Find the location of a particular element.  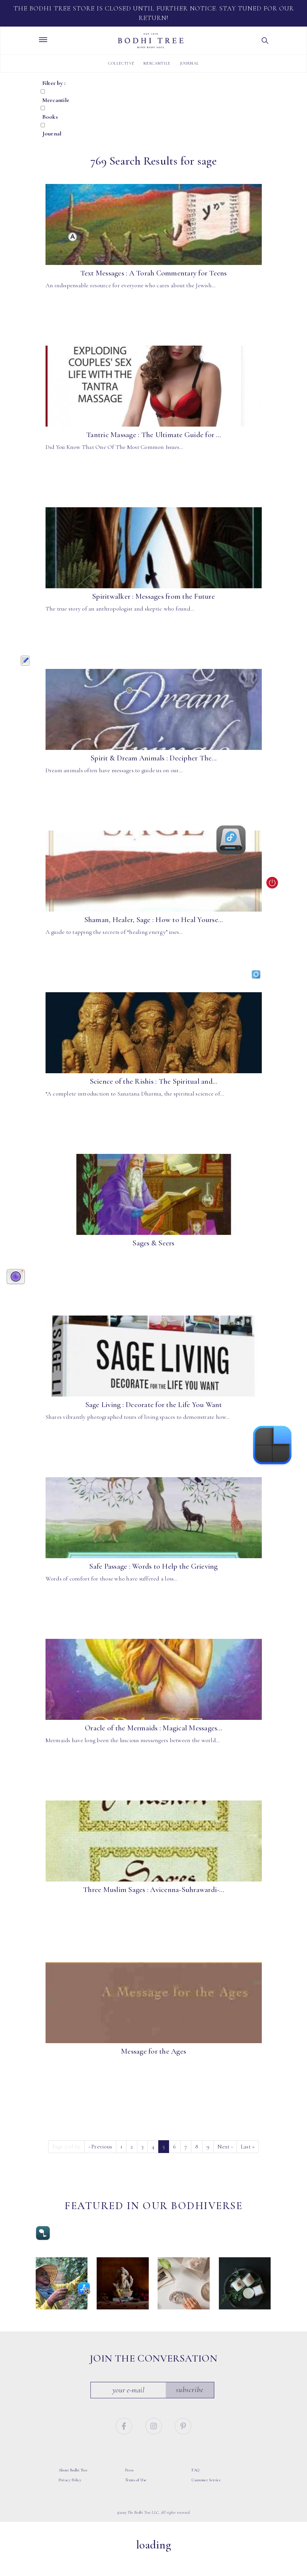

open system preferences is located at coordinates (129, 690).